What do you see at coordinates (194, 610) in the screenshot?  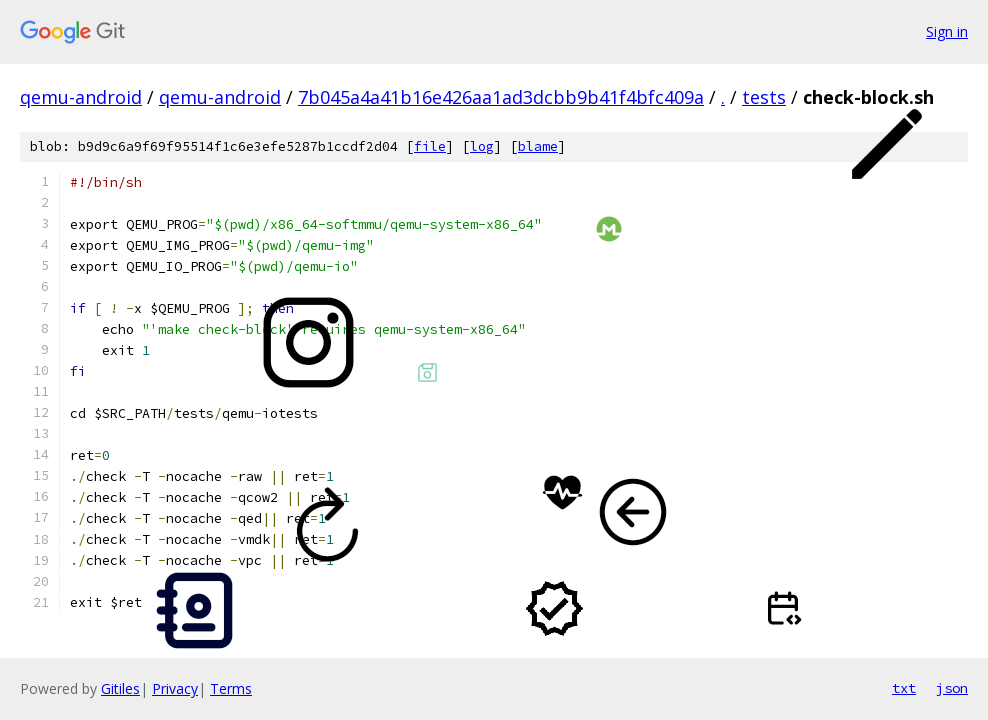 I see `open your contacts list` at bounding box center [194, 610].